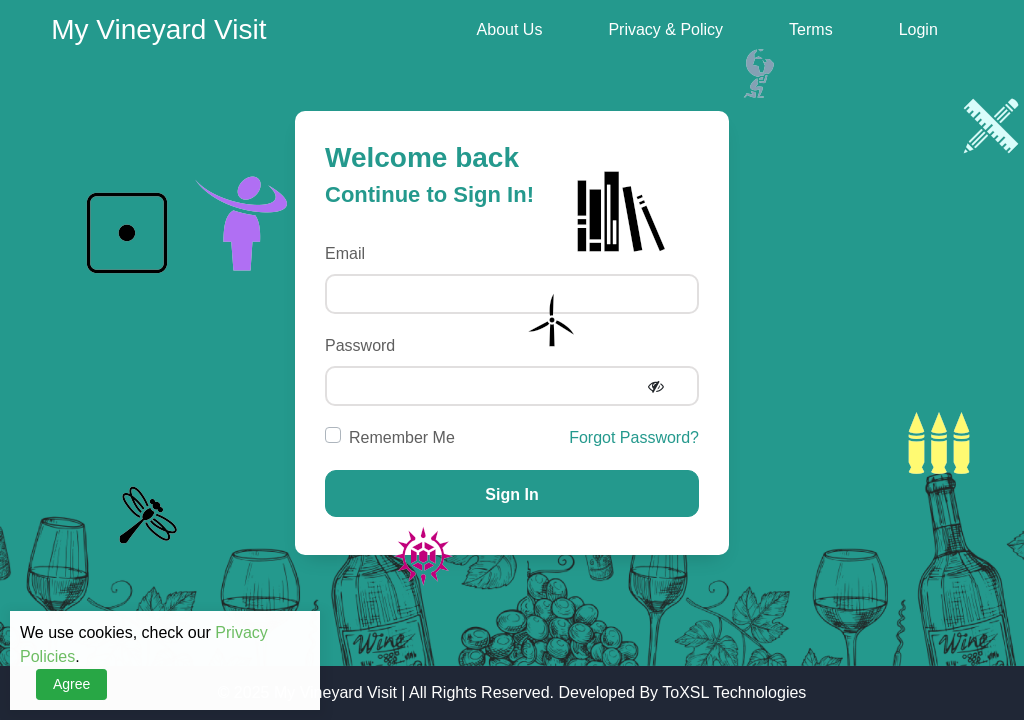 Image resolution: width=1024 pixels, height=720 pixels. I want to click on view world map or global content, so click(760, 73).